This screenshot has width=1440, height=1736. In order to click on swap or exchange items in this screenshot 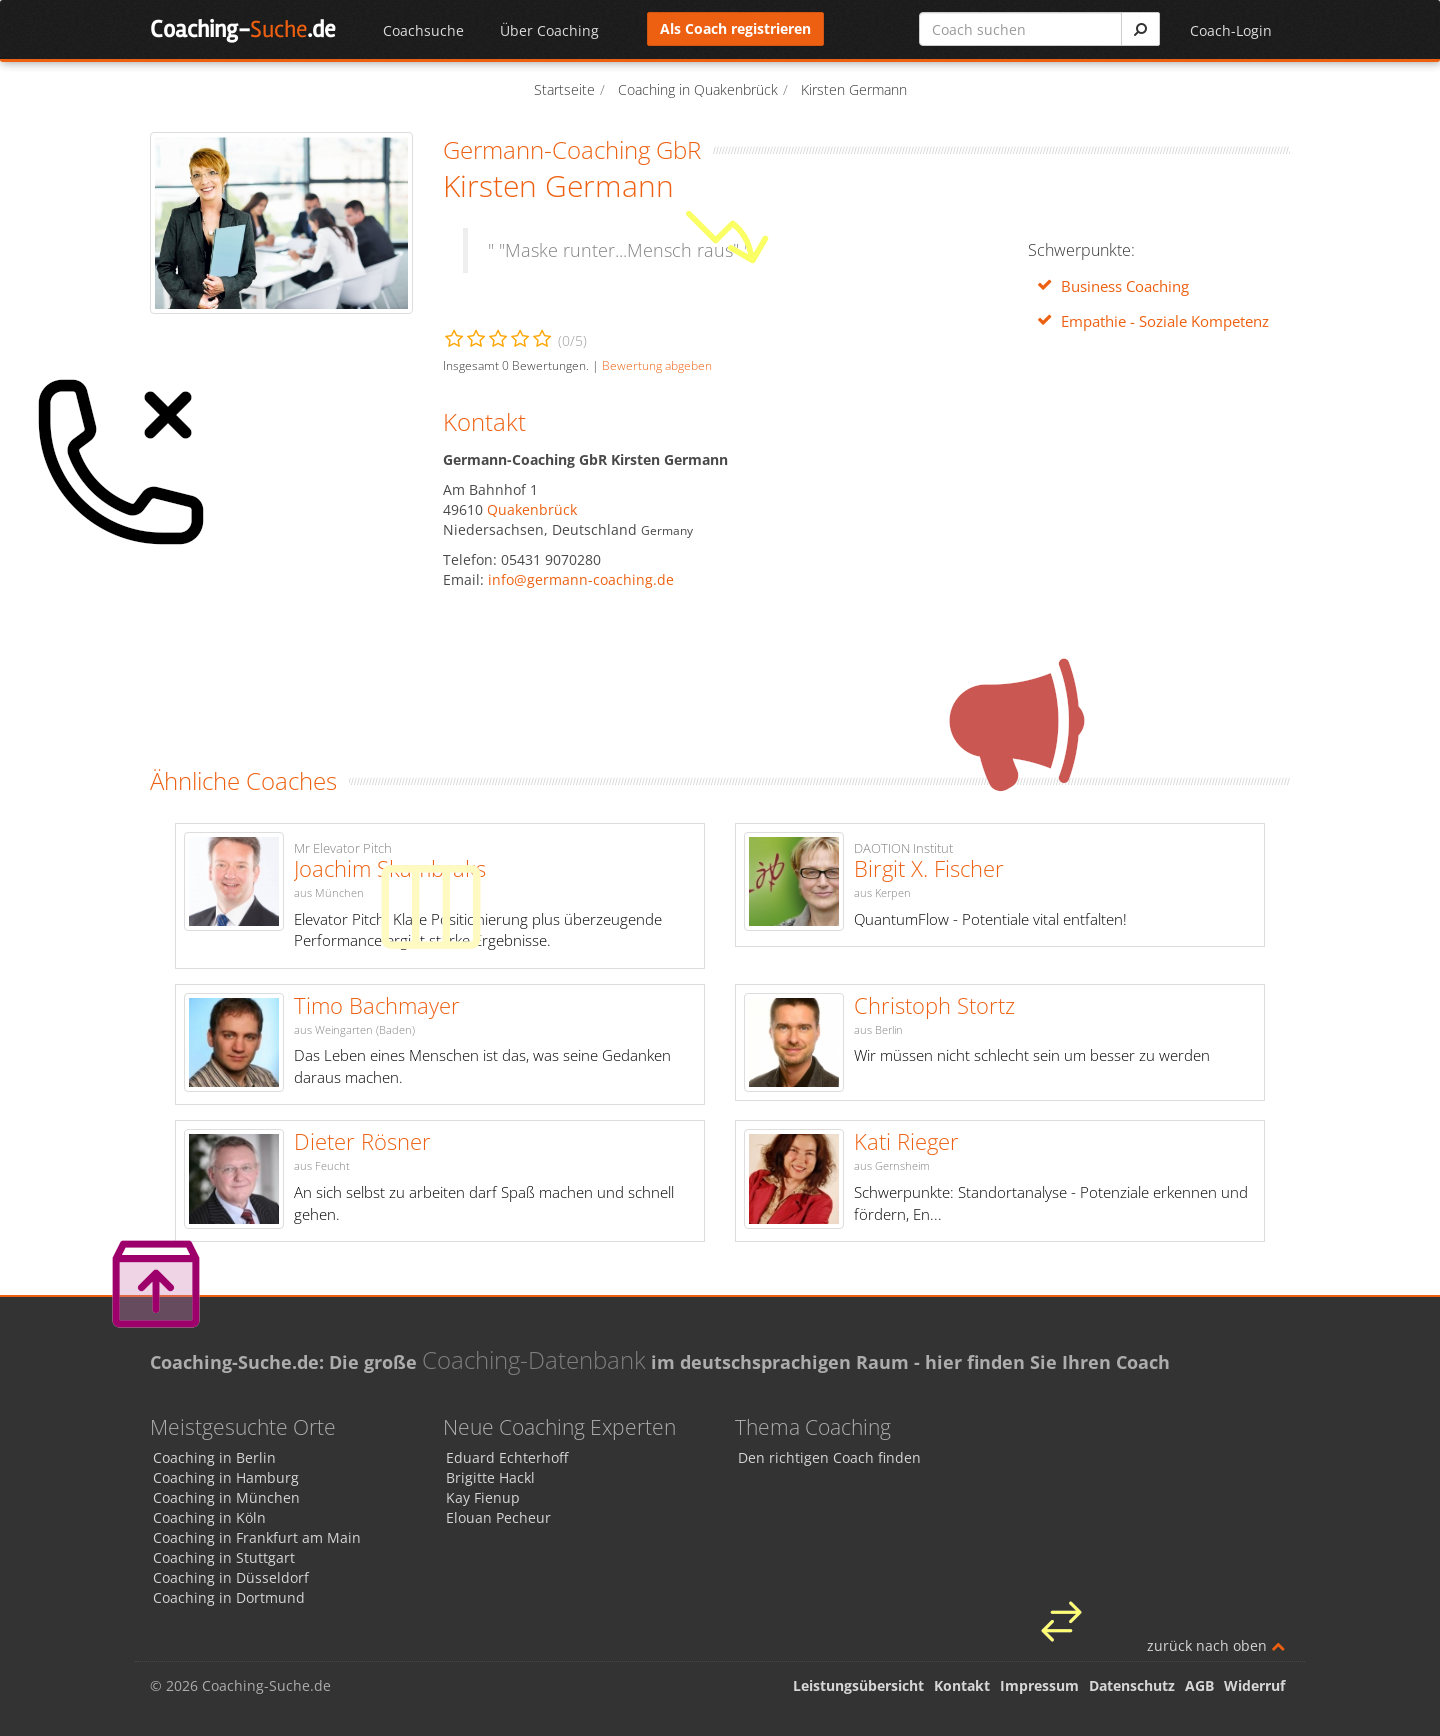, I will do `click(1061, 1621)`.